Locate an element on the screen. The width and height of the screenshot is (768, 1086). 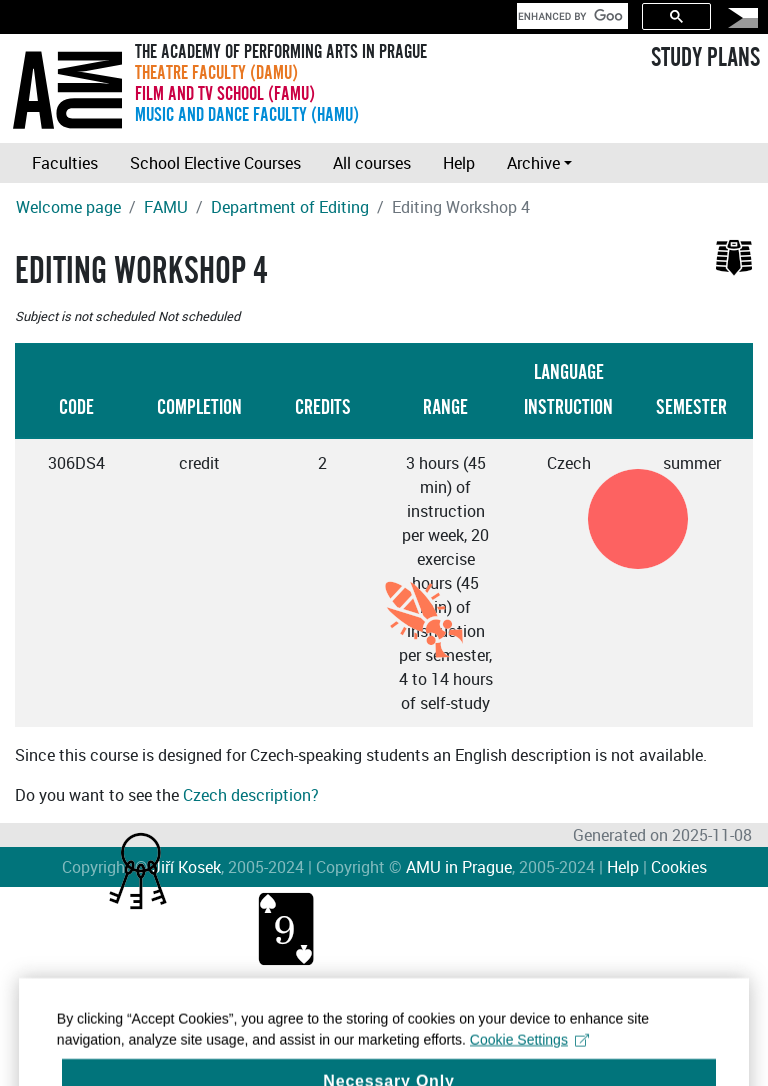
equip metal skirt armor piece is located at coordinates (734, 258).